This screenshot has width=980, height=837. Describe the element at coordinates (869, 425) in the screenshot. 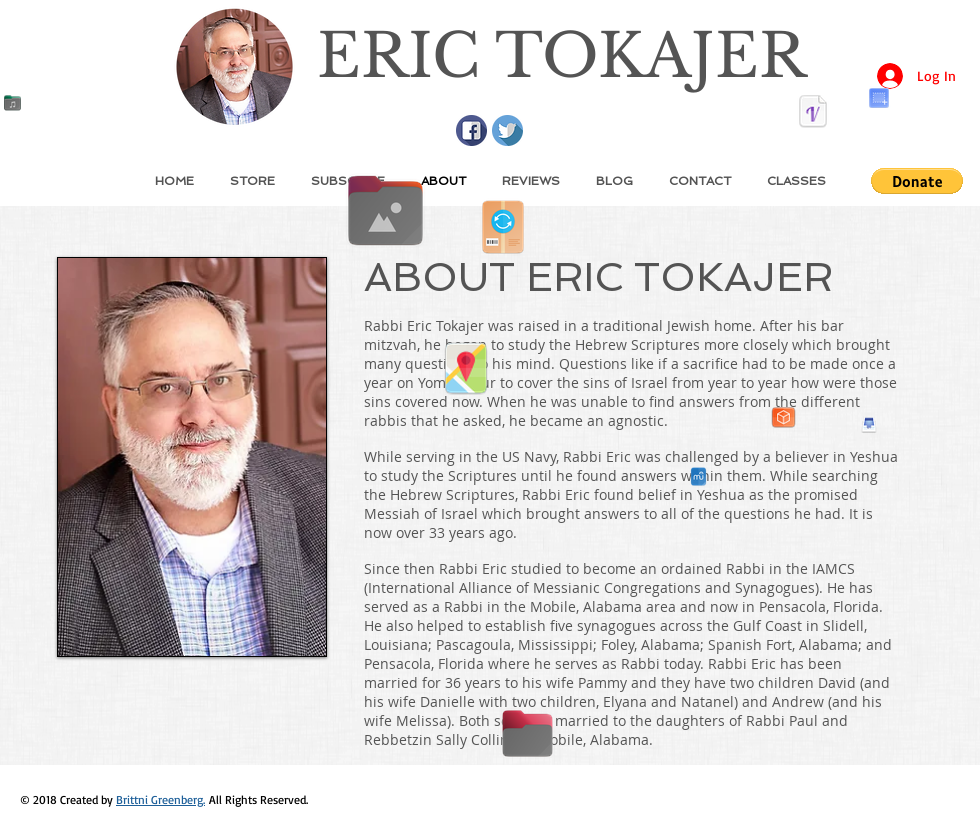

I see `access your email inbox` at that location.